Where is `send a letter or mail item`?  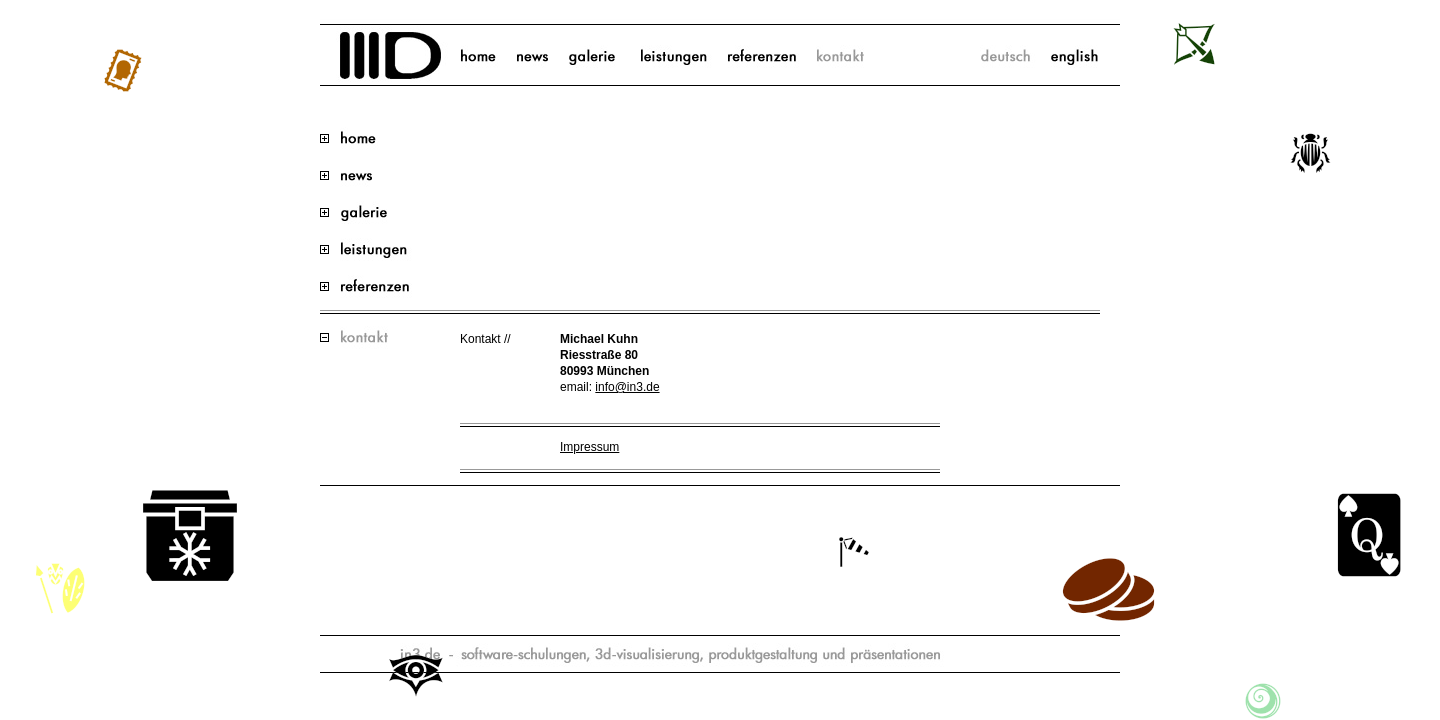 send a letter or mail item is located at coordinates (122, 70).